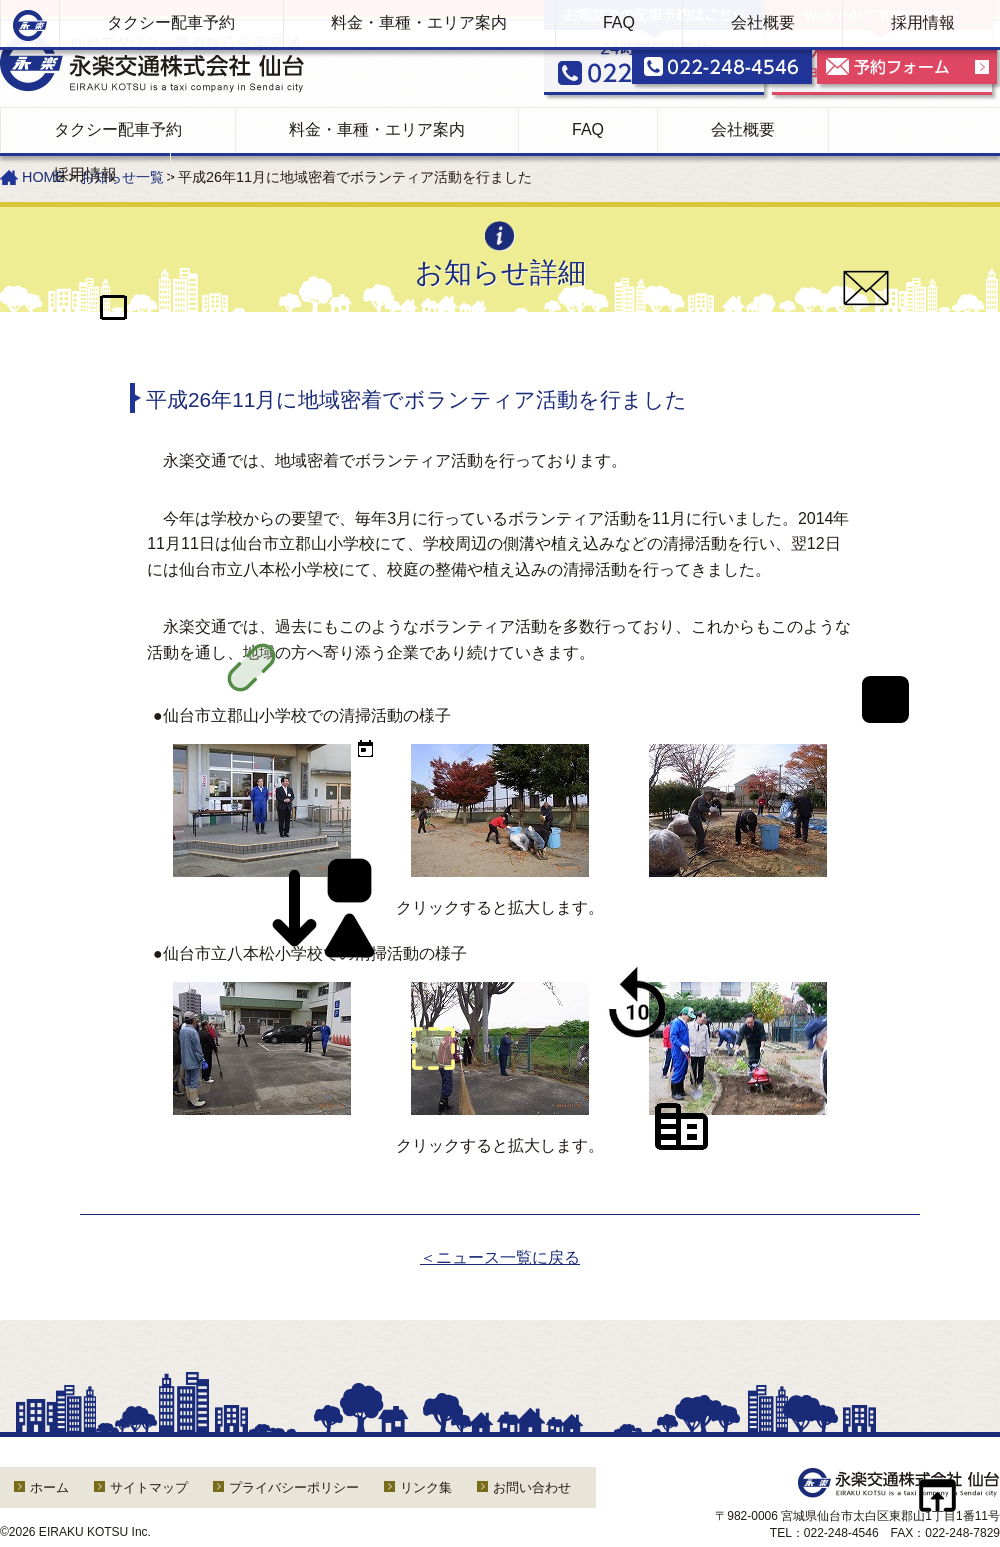 This screenshot has height=1547, width=1000. I want to click on view today's date or events, so click(365, 749).